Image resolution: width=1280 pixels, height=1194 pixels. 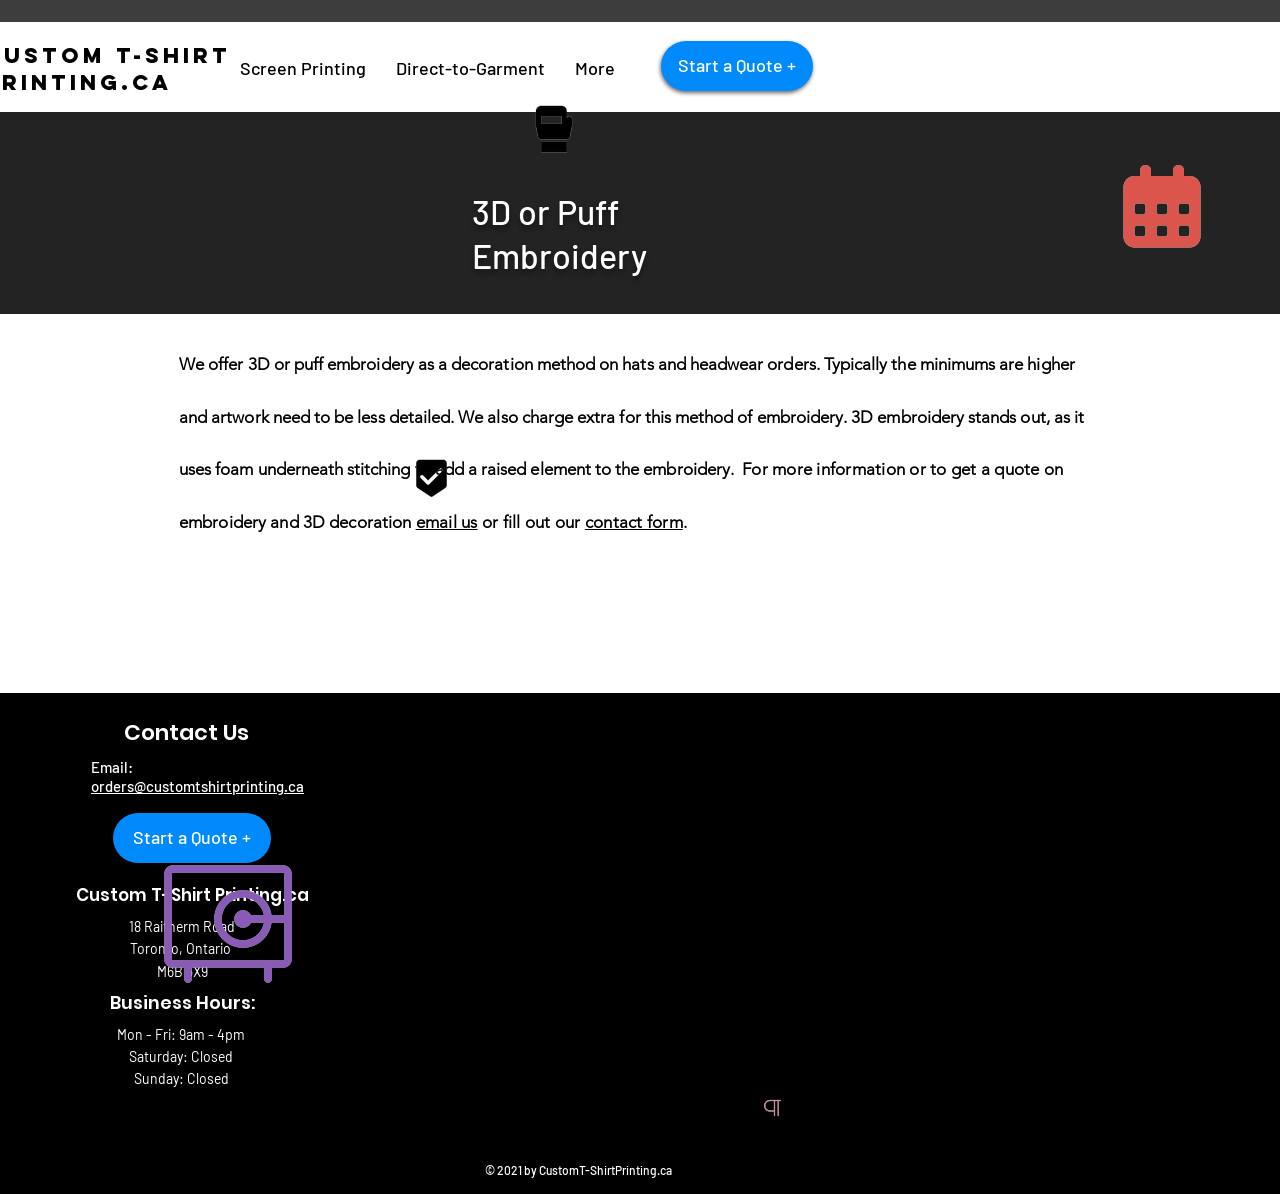 What do you see at coordinates (431, 478) in the screenshot?
I see `indicates a verified or confirmed location` at bounding box center [431, 478].